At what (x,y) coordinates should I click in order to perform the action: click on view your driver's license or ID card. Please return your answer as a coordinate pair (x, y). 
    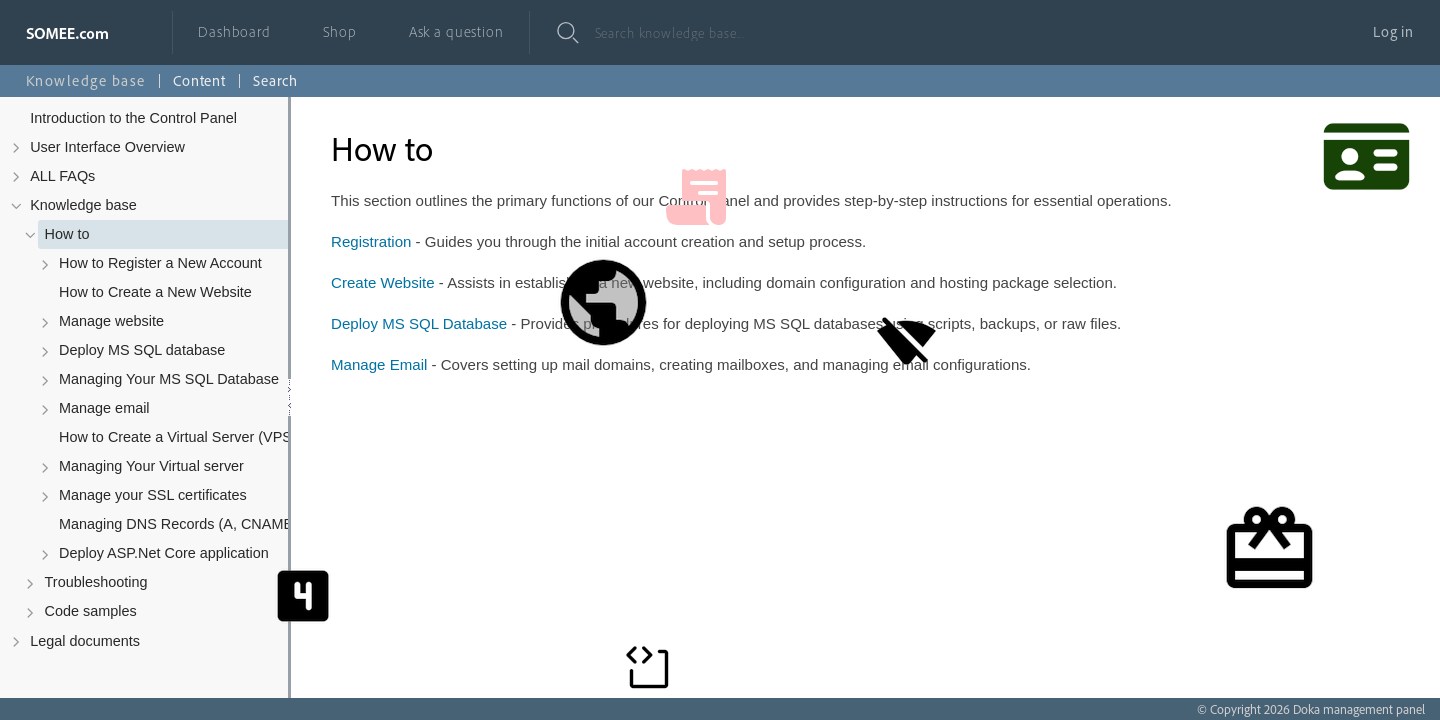
    Looking at the image, I should click on (1366, 156).